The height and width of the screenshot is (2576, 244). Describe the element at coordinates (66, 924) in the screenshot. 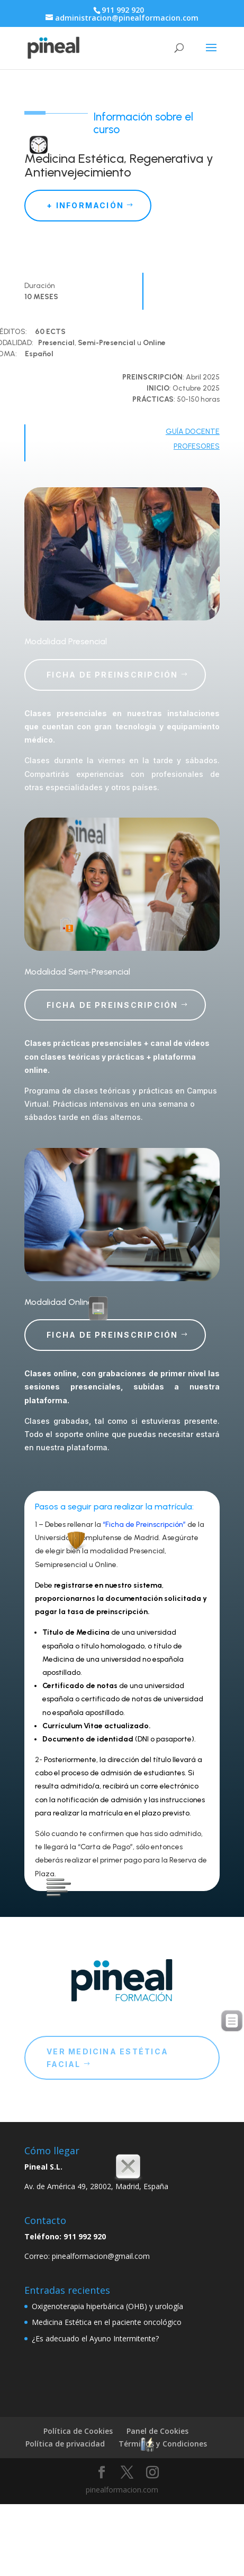

I see `indicates low battery warning` at that location.